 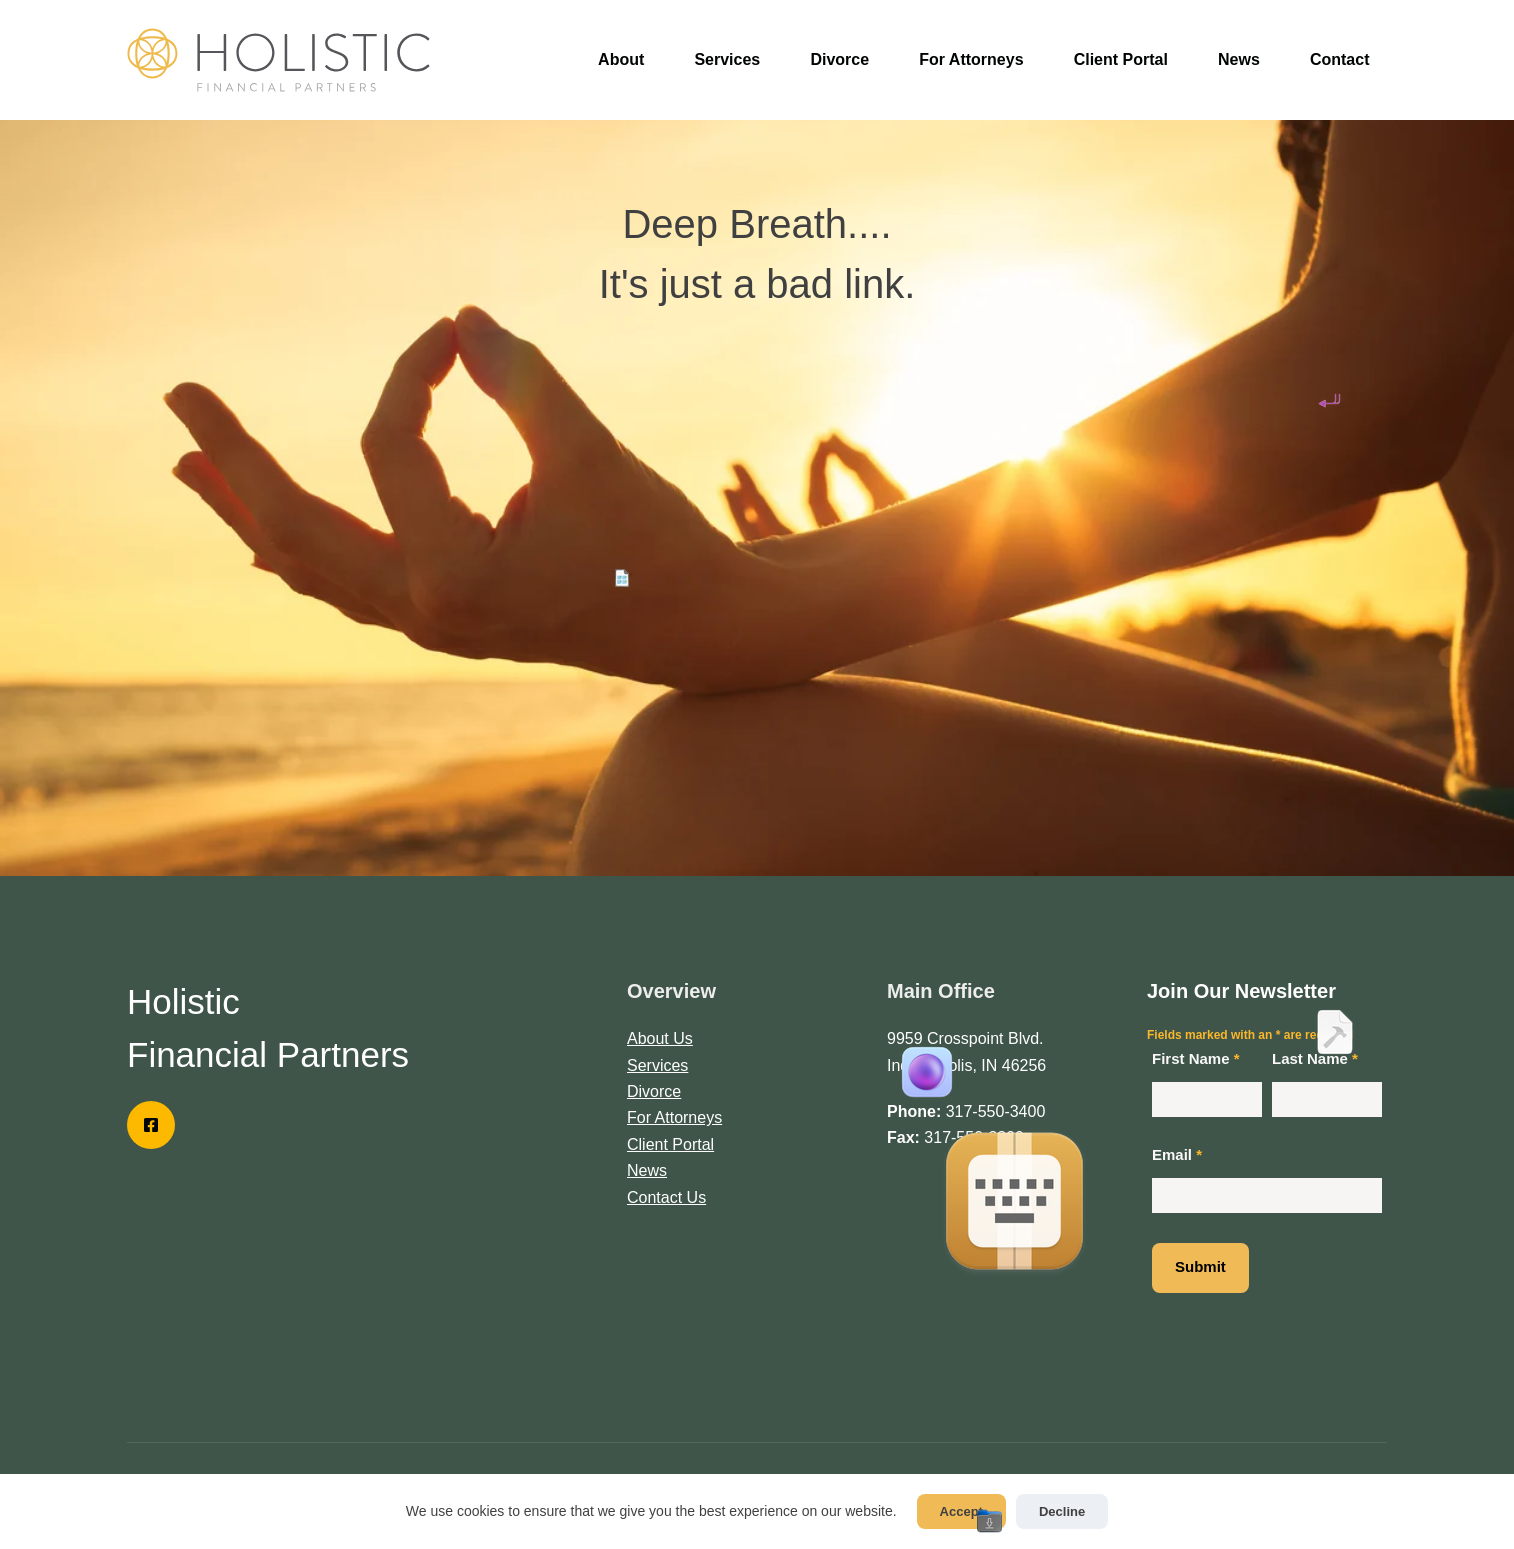 I want to click on open OrbStack container management app, so click(x=927, y=1072).